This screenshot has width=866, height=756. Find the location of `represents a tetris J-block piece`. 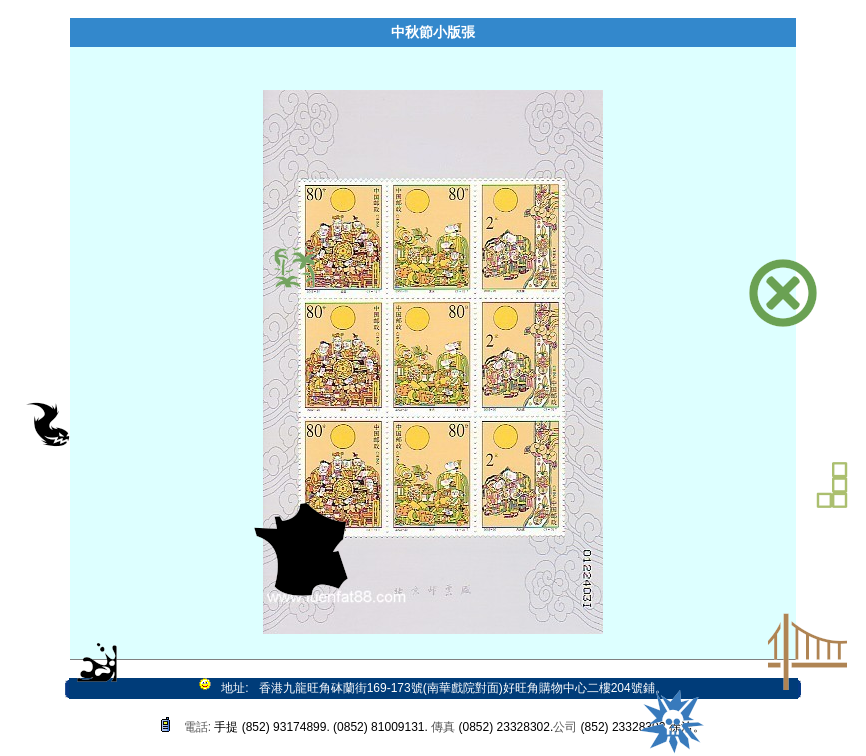

represents a tetris J-block piece is located at coordinates (832, 485).